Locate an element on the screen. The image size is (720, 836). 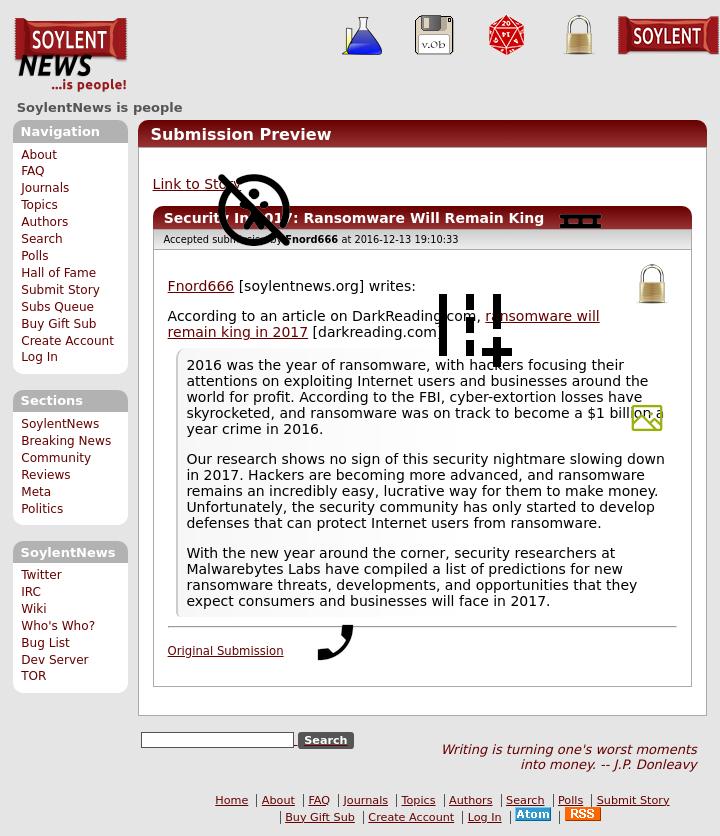
add a new road to the map is located at coordinates (470, 325).